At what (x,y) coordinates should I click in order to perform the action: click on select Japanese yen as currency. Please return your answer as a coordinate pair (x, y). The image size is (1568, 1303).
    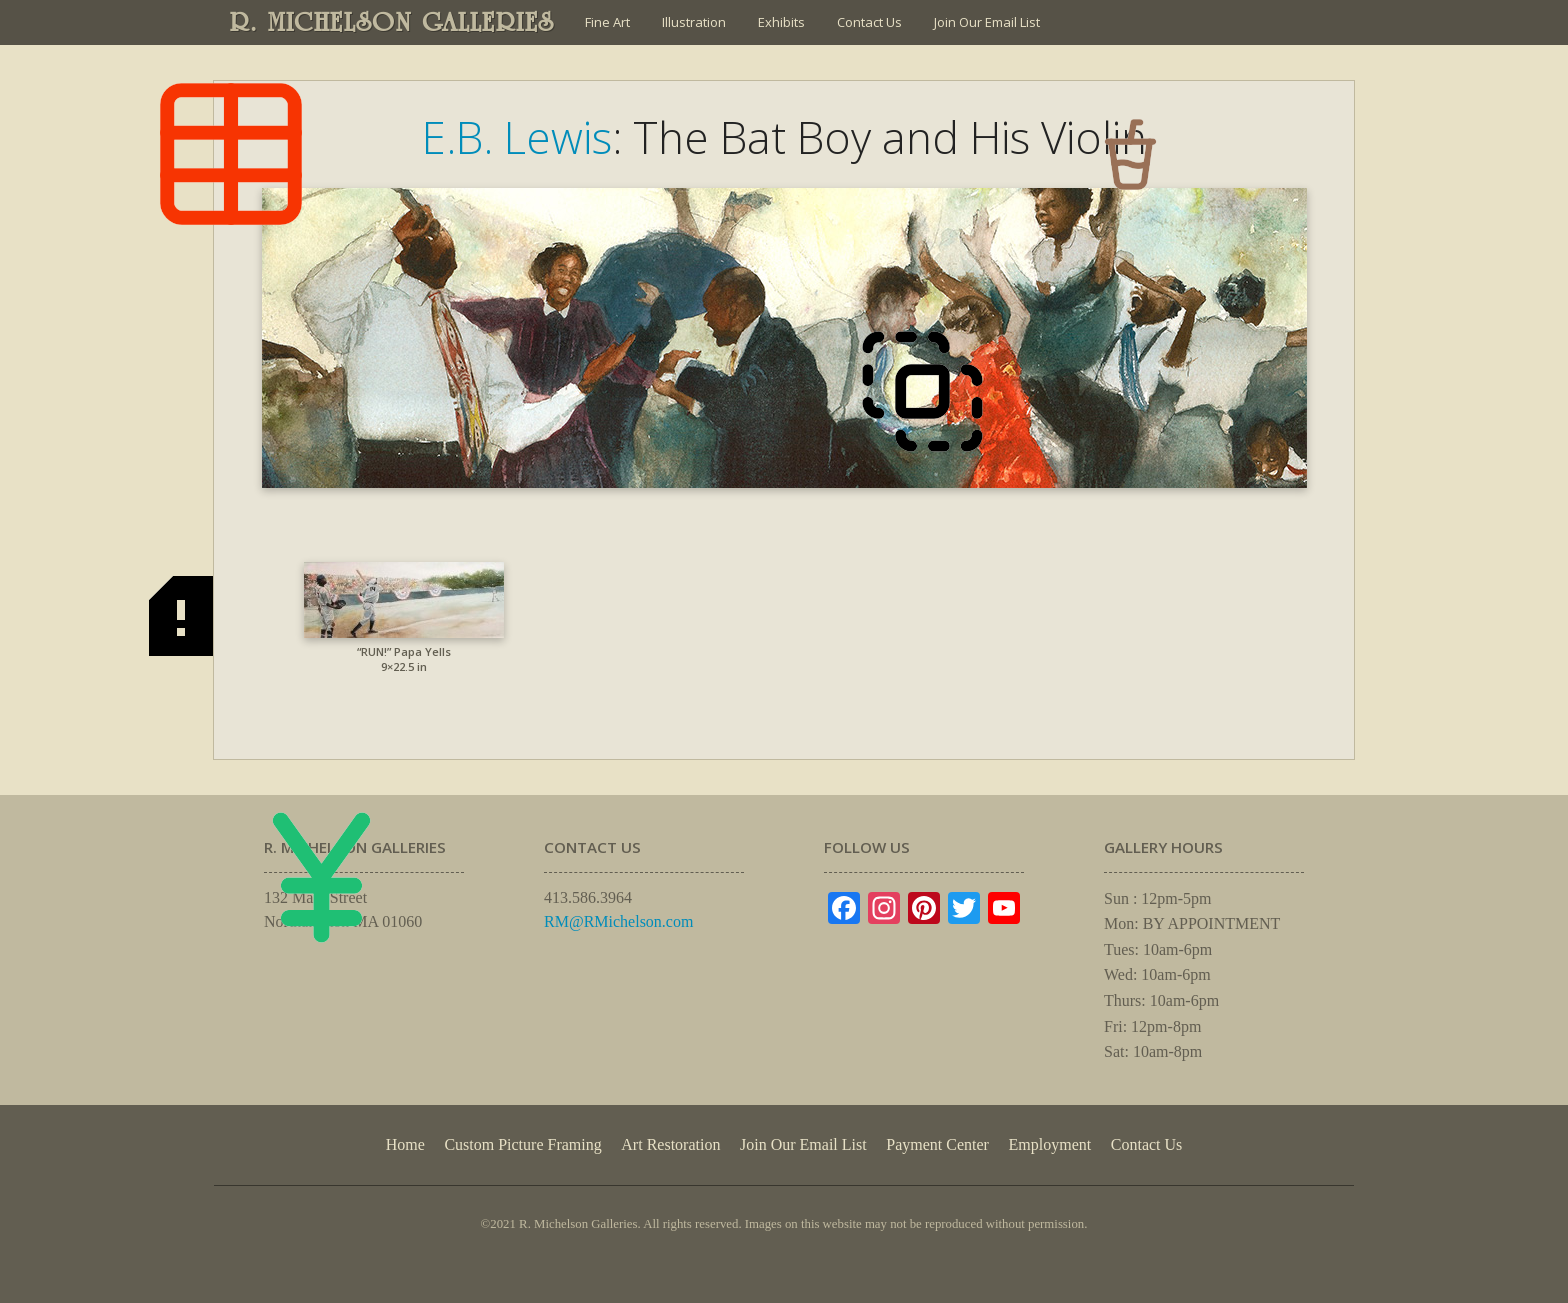
    Looking at the image, I should click on (321, 877).